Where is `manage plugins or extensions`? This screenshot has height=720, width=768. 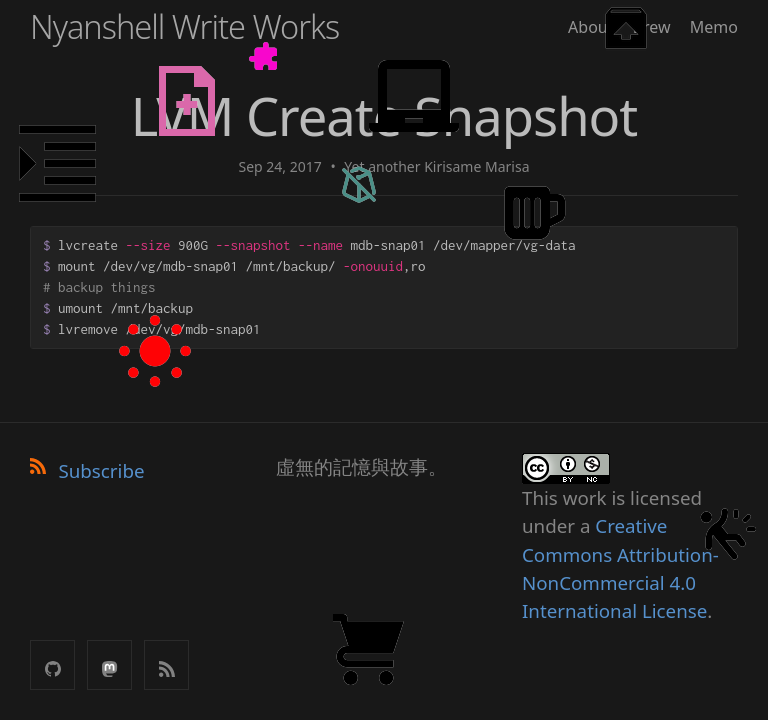 manage plugins or extensions is located at coordinates (263, 56).